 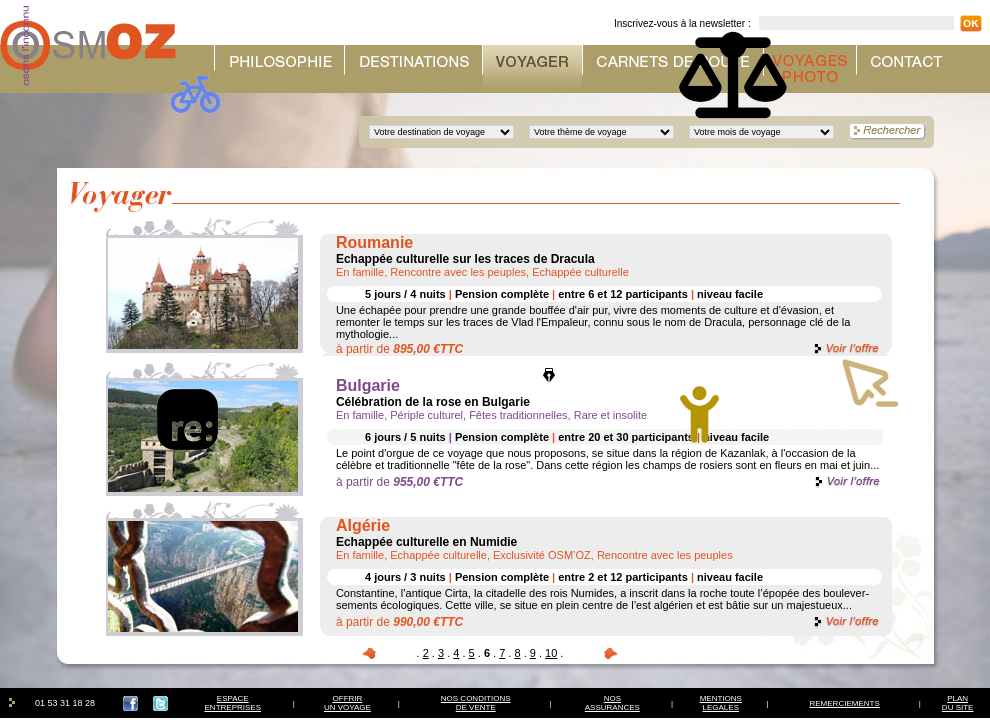 I want to click on remove a cursor or pointer, so click(x=867, y=384).